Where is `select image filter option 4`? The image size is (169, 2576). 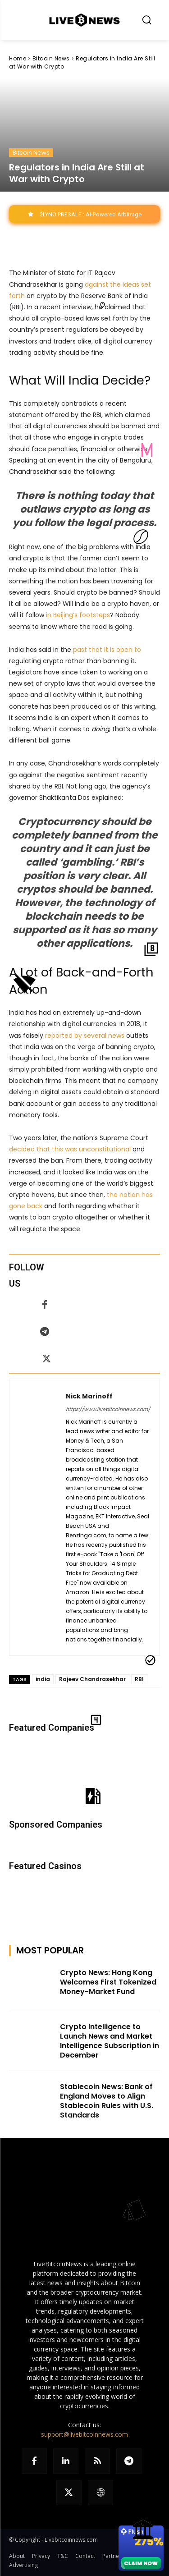
select image filter option 4 is located at coordinates (96, 1720).